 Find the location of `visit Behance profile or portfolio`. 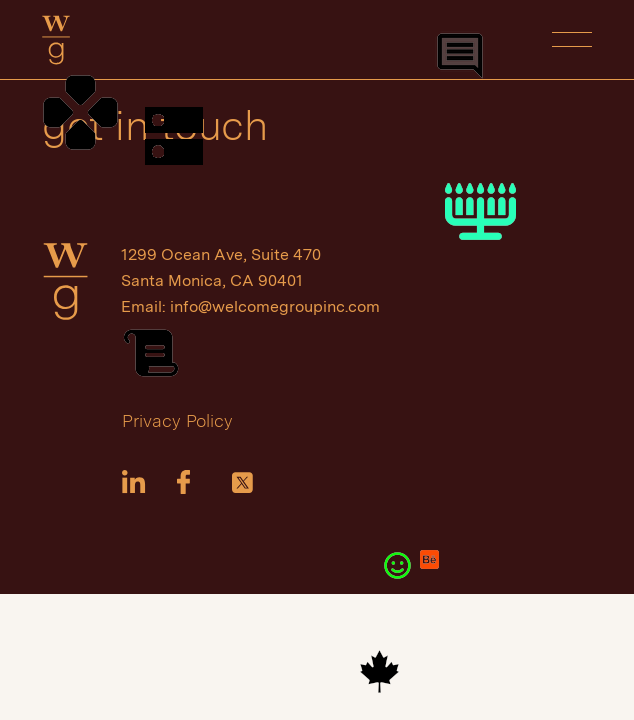

visit Behance profile or portfolio is located at coordinates (429, 559).